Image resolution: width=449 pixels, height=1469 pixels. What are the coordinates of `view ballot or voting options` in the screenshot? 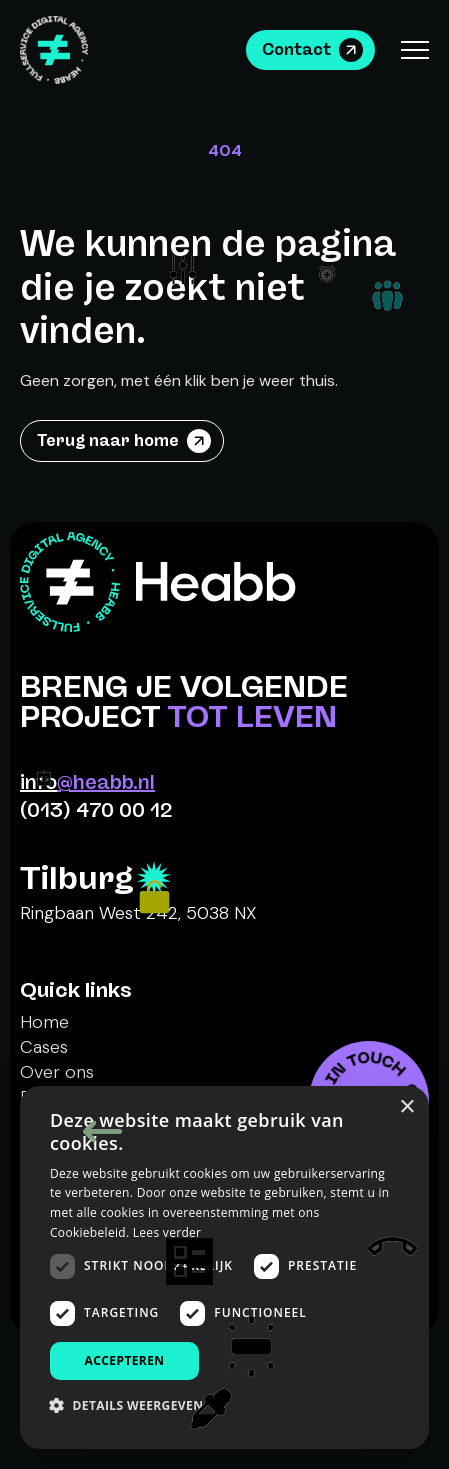 It's located at (189, 1261).